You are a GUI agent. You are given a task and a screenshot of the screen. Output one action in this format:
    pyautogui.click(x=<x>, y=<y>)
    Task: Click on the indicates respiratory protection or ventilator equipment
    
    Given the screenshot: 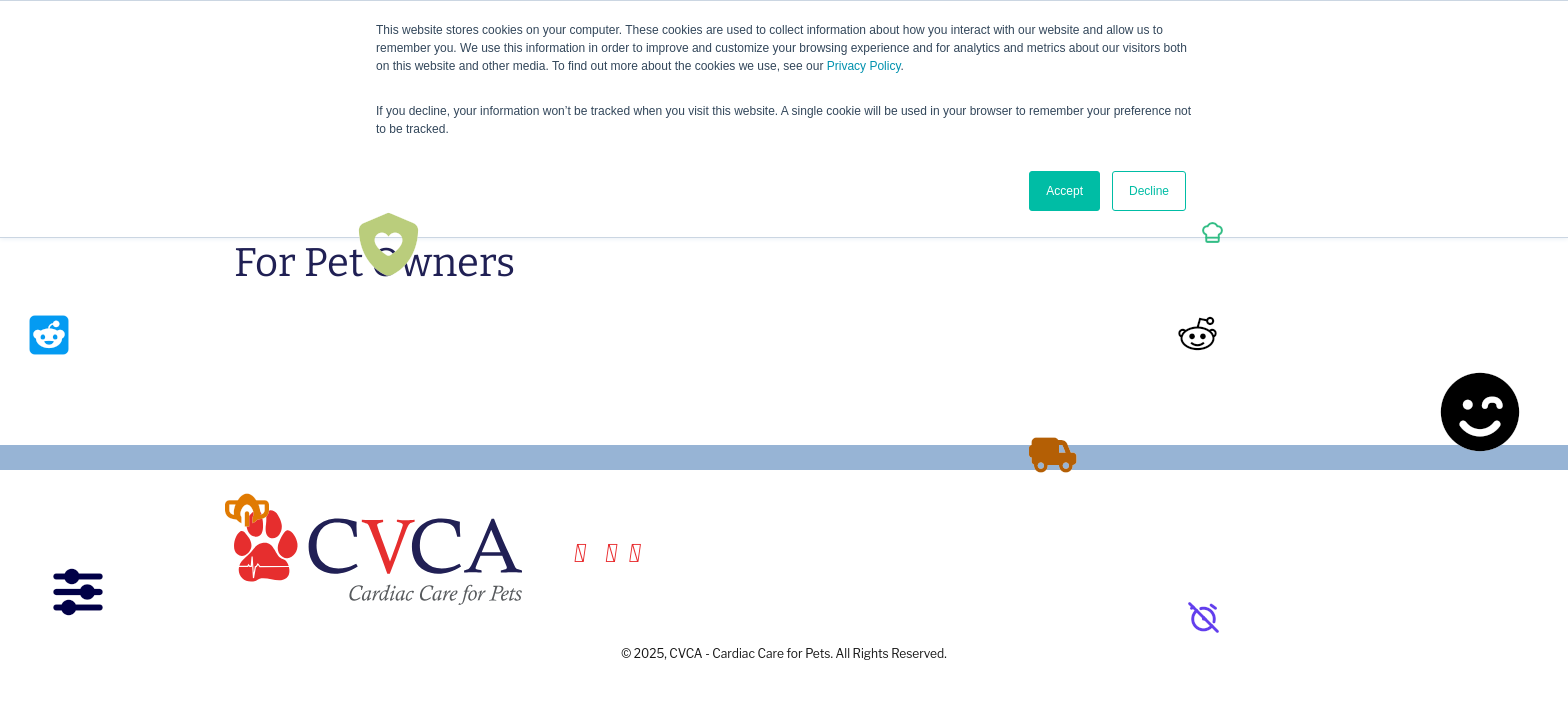 What is the action you would take?
    pyautogui.click(x=247, y=509)
    